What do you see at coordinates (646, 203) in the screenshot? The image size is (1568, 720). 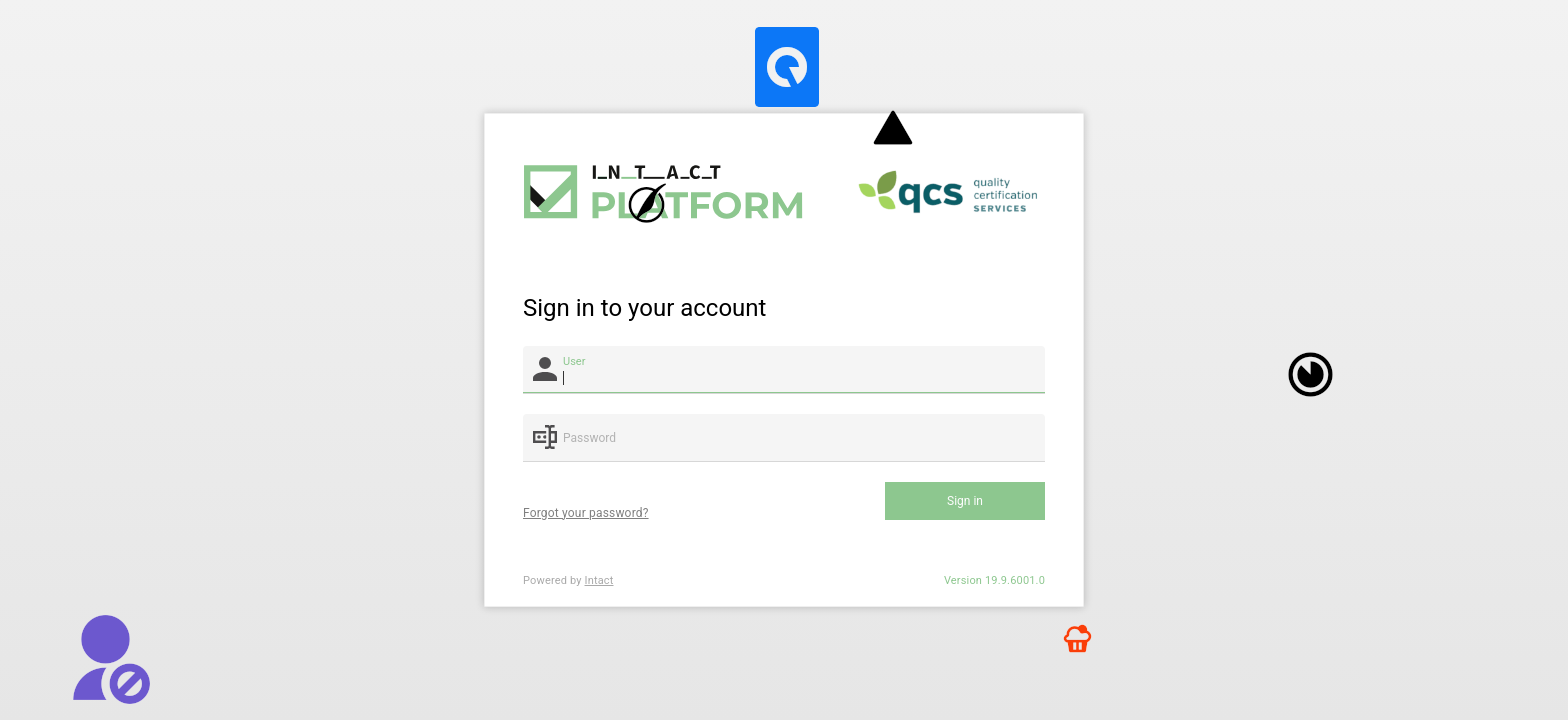 I see `pied piper company logo` at bounding box center [646, 203].